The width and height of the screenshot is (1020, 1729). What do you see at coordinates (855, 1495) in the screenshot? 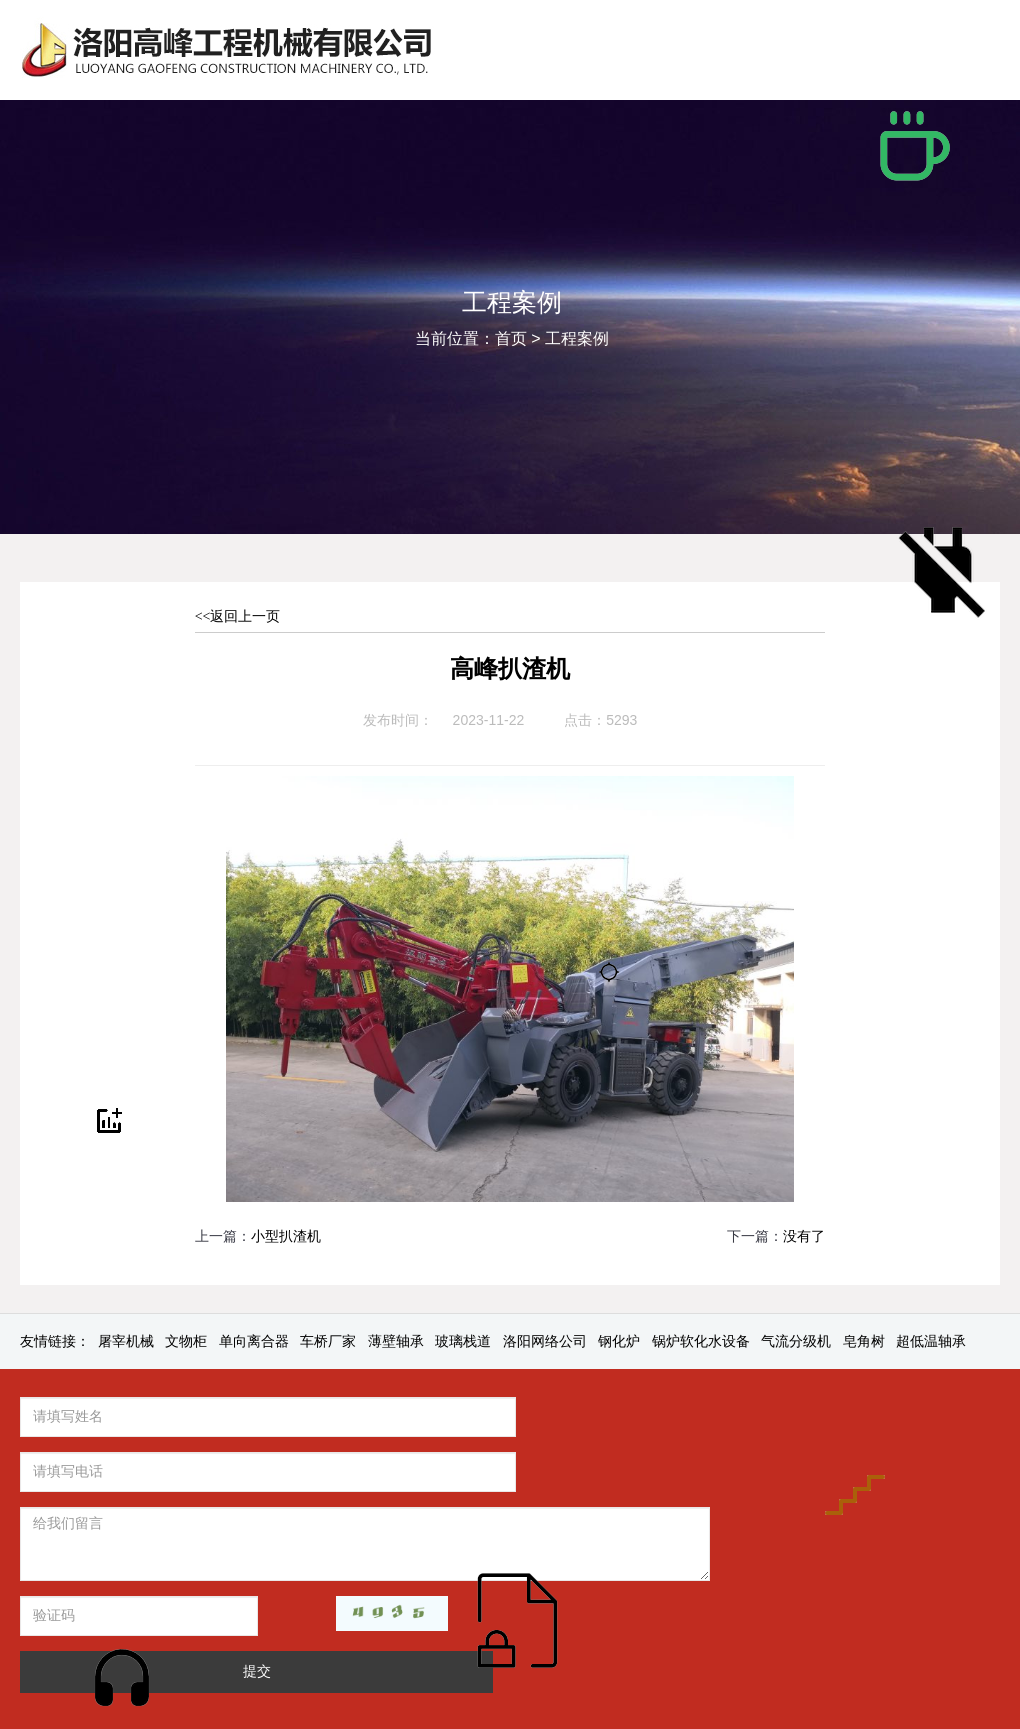
I see `navigate to stairs or level changes` at bounding box center [855, 1495].